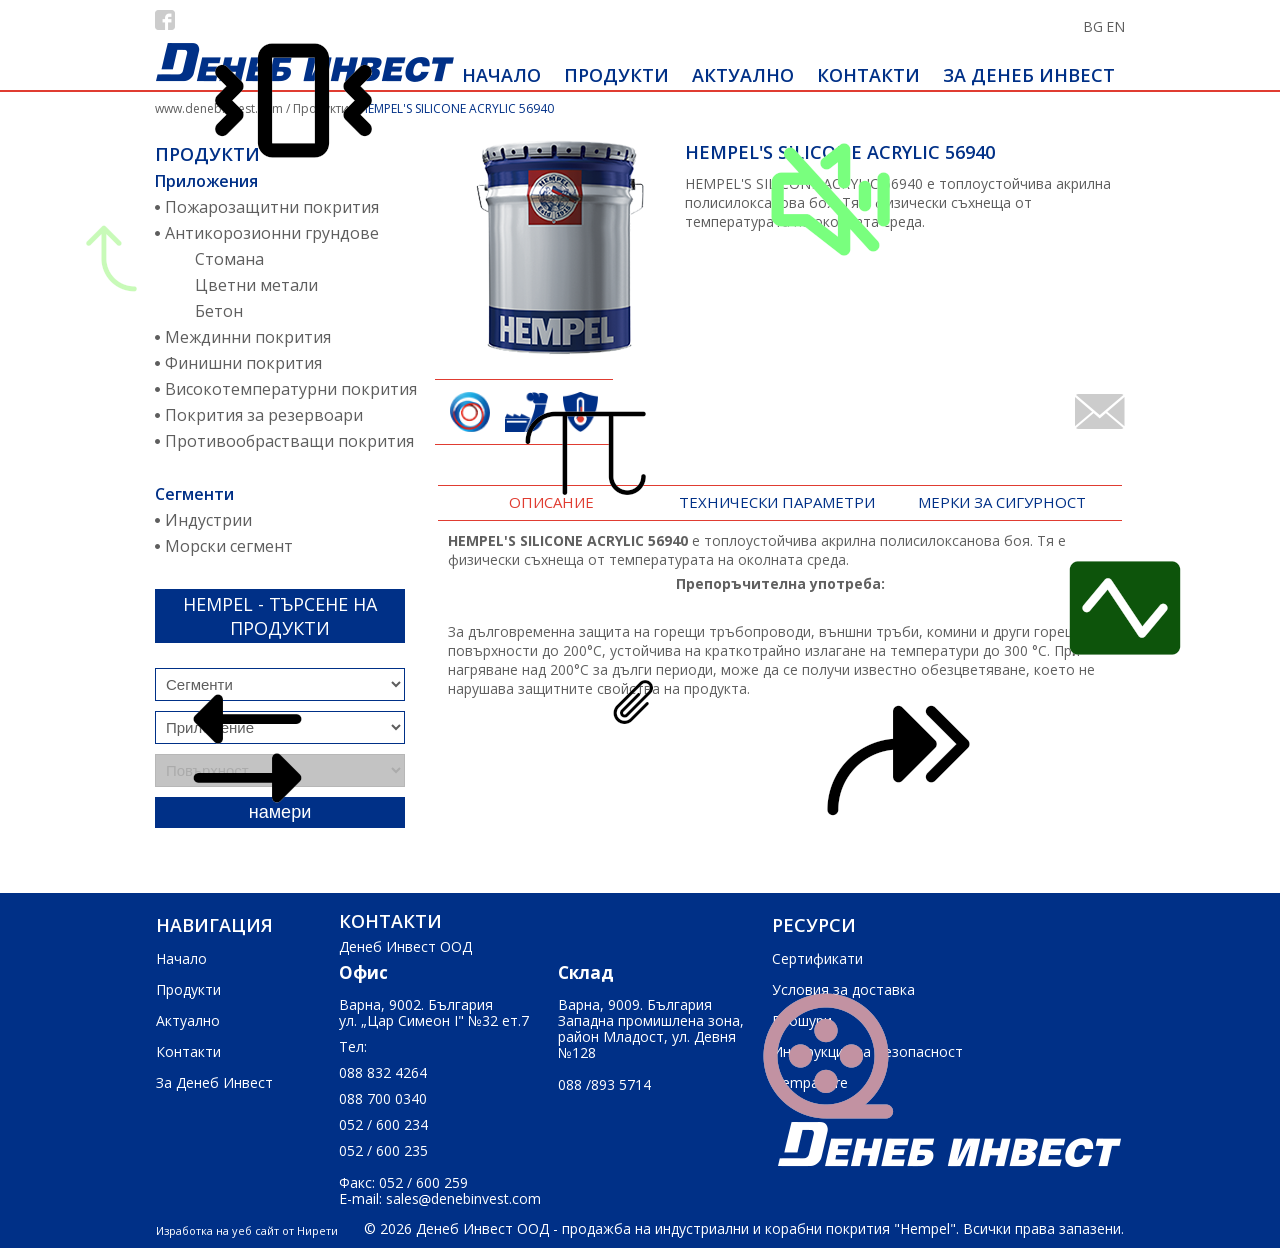 The image size is (1280, 1248). What do you see at coordinates (247, 748) in the screenshot?
I see `swap or exchange items` at bounding box center [247, 748].